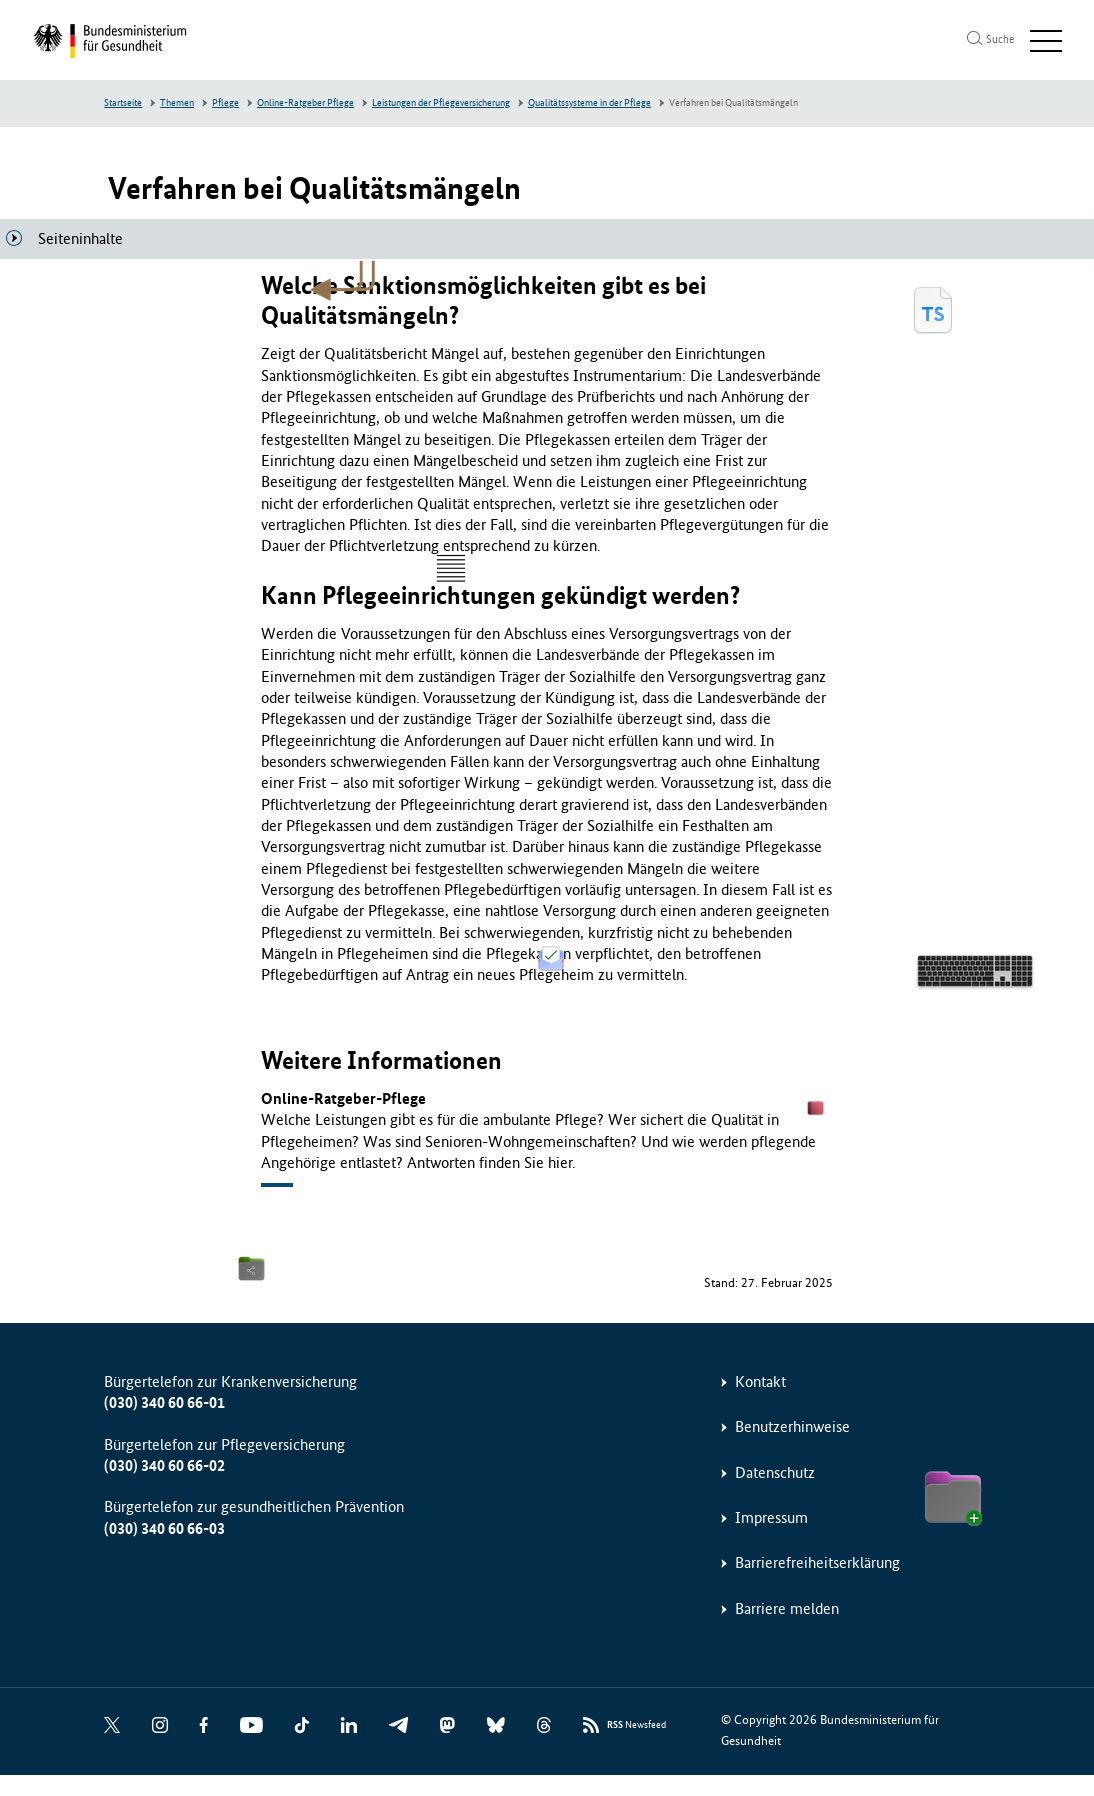 Image resolution: width=1094 pixels, height=1796 pixels. Describe the element at coordinates (341, 280) in the screenshot. I see `reply to all recipients in an email thread` at that location.